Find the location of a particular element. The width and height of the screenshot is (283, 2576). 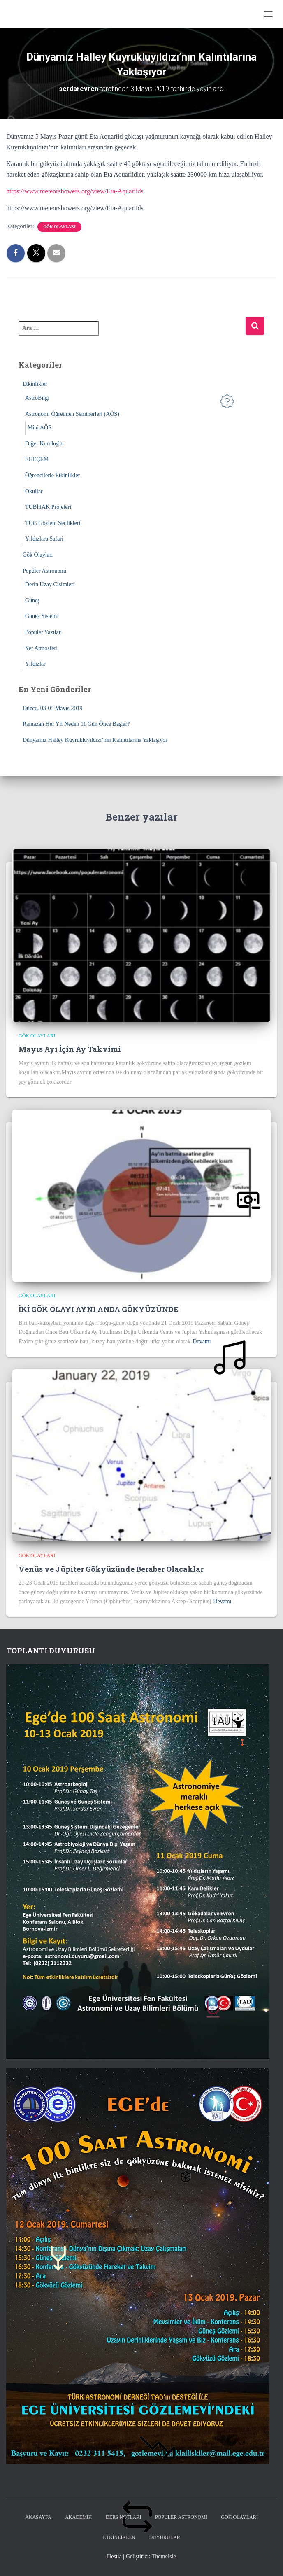

subtract funds or reduce balance is located at coordinates (248, 1200).